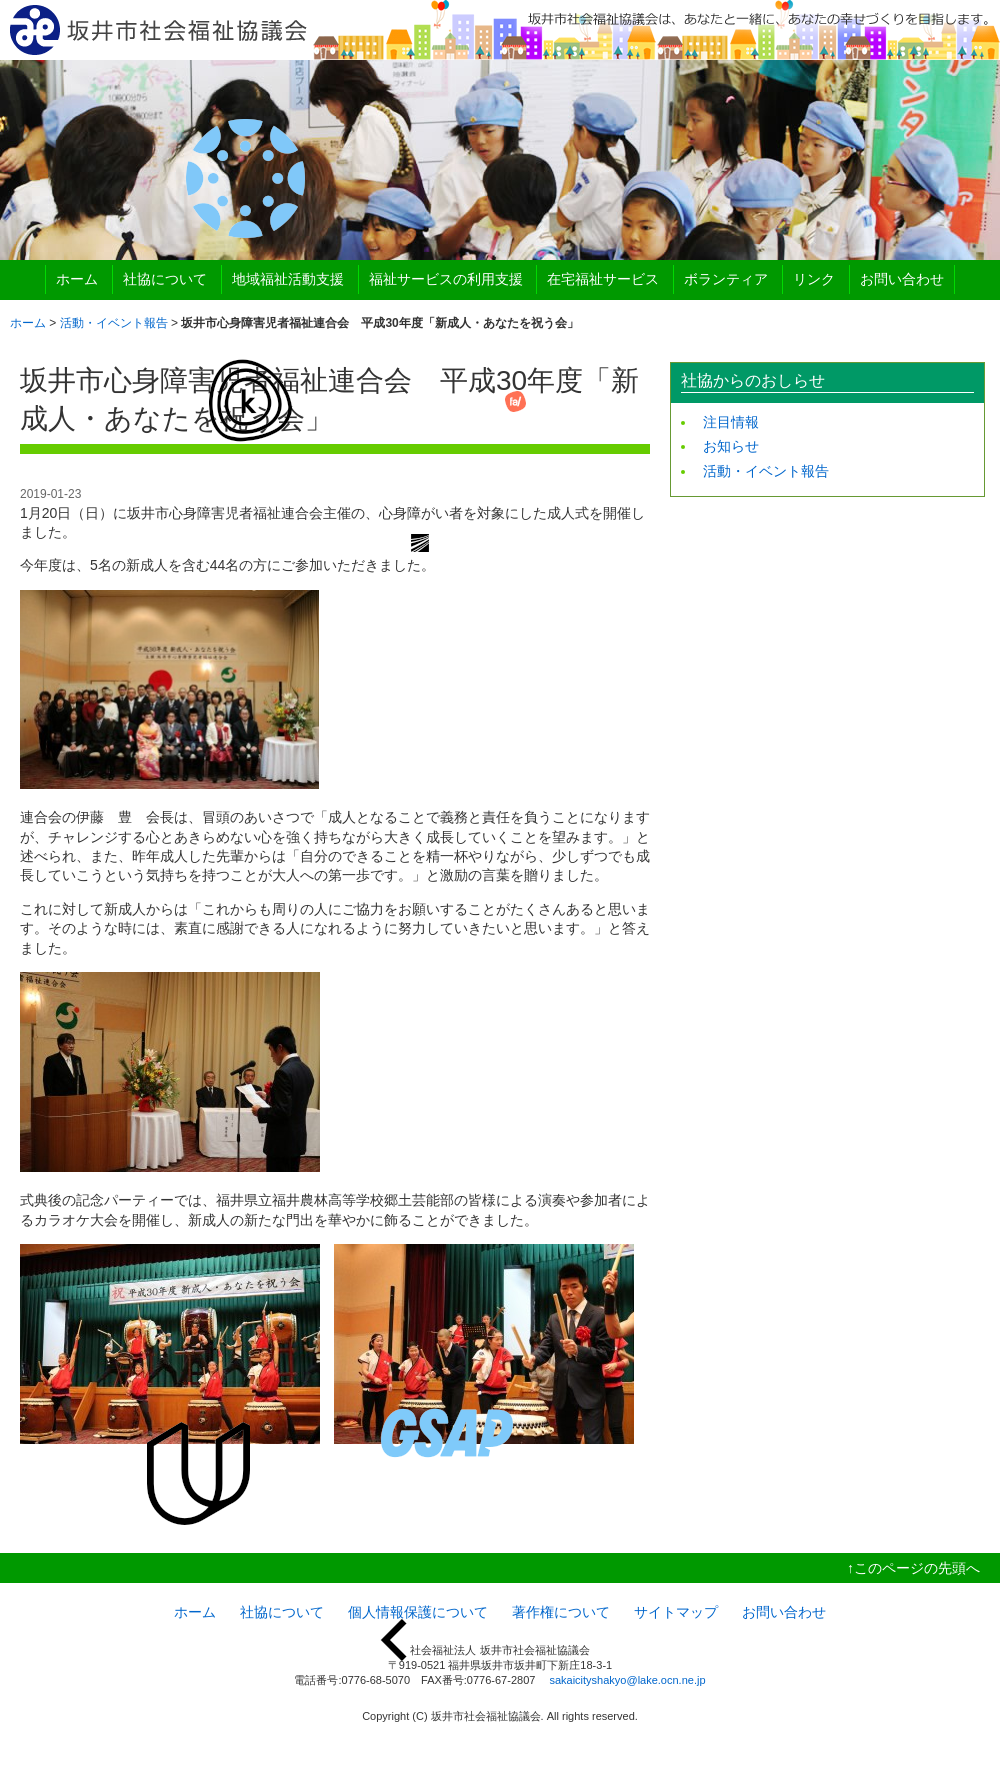 Image resolution: width=1000 pixels, height=1774 pixels. Describe the element at coordinates (447, 1433) in the screenshot. I see `GSAP (GreenSock Animation Platform) brand logo` at that location.